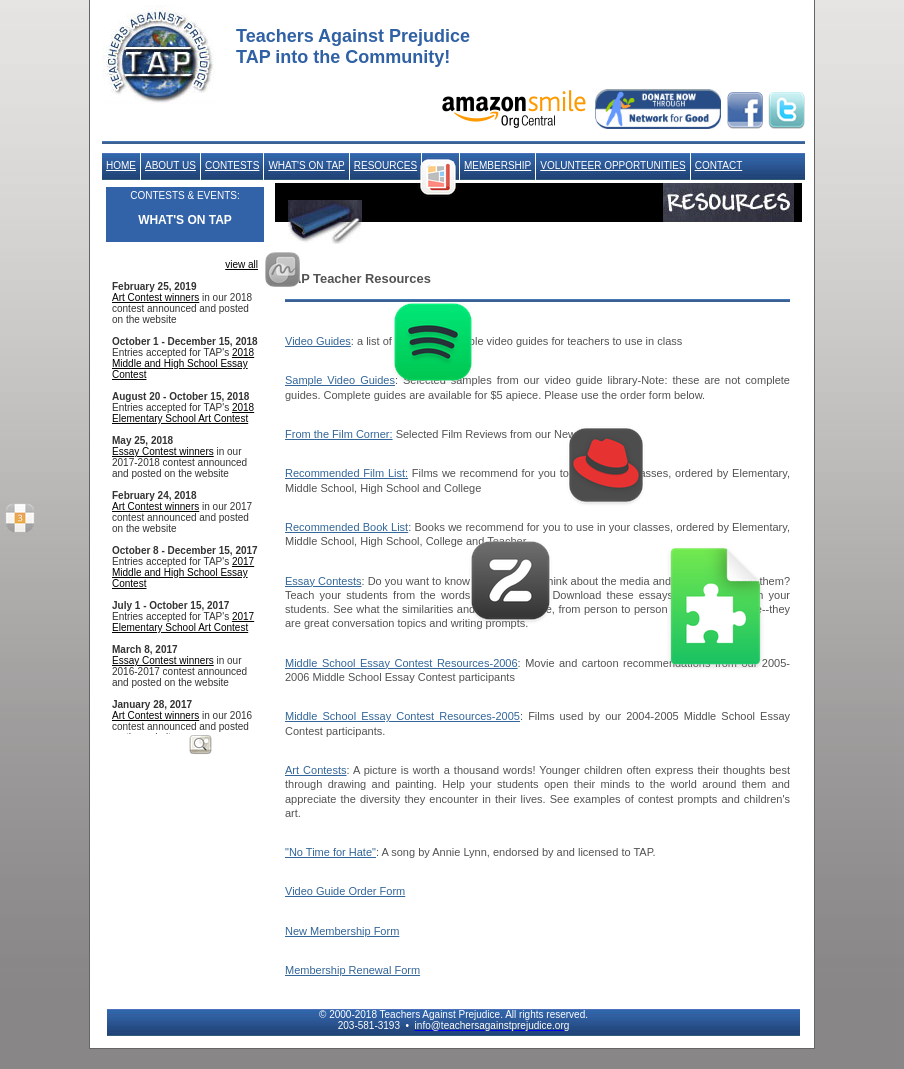  I want to click on open Red Hat Enterprise Linux application, so click(606, 465).